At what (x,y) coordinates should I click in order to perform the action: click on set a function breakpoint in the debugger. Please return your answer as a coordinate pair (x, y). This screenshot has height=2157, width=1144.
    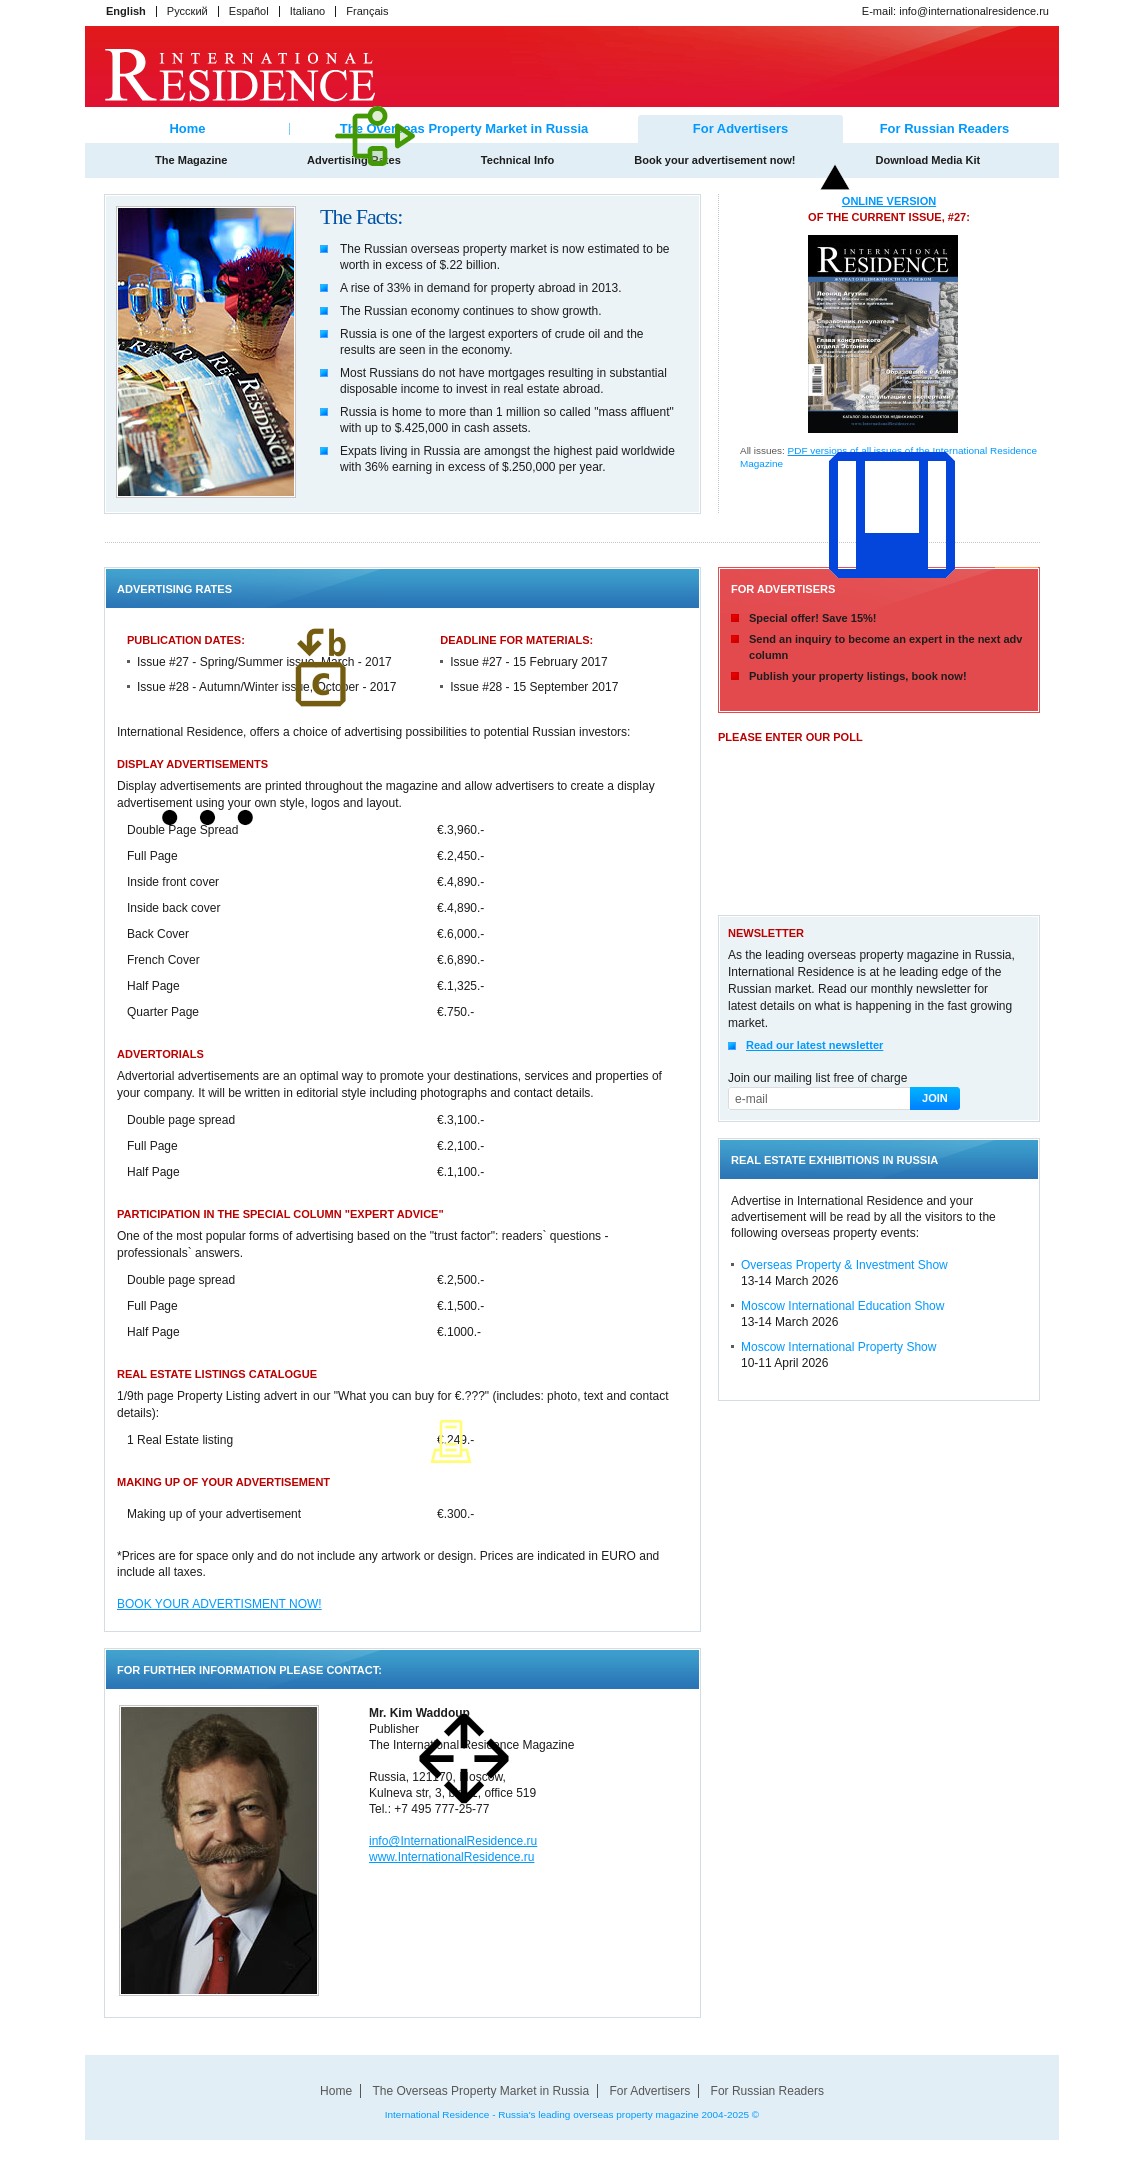
    Looking at the image, I should click on (835, 179).